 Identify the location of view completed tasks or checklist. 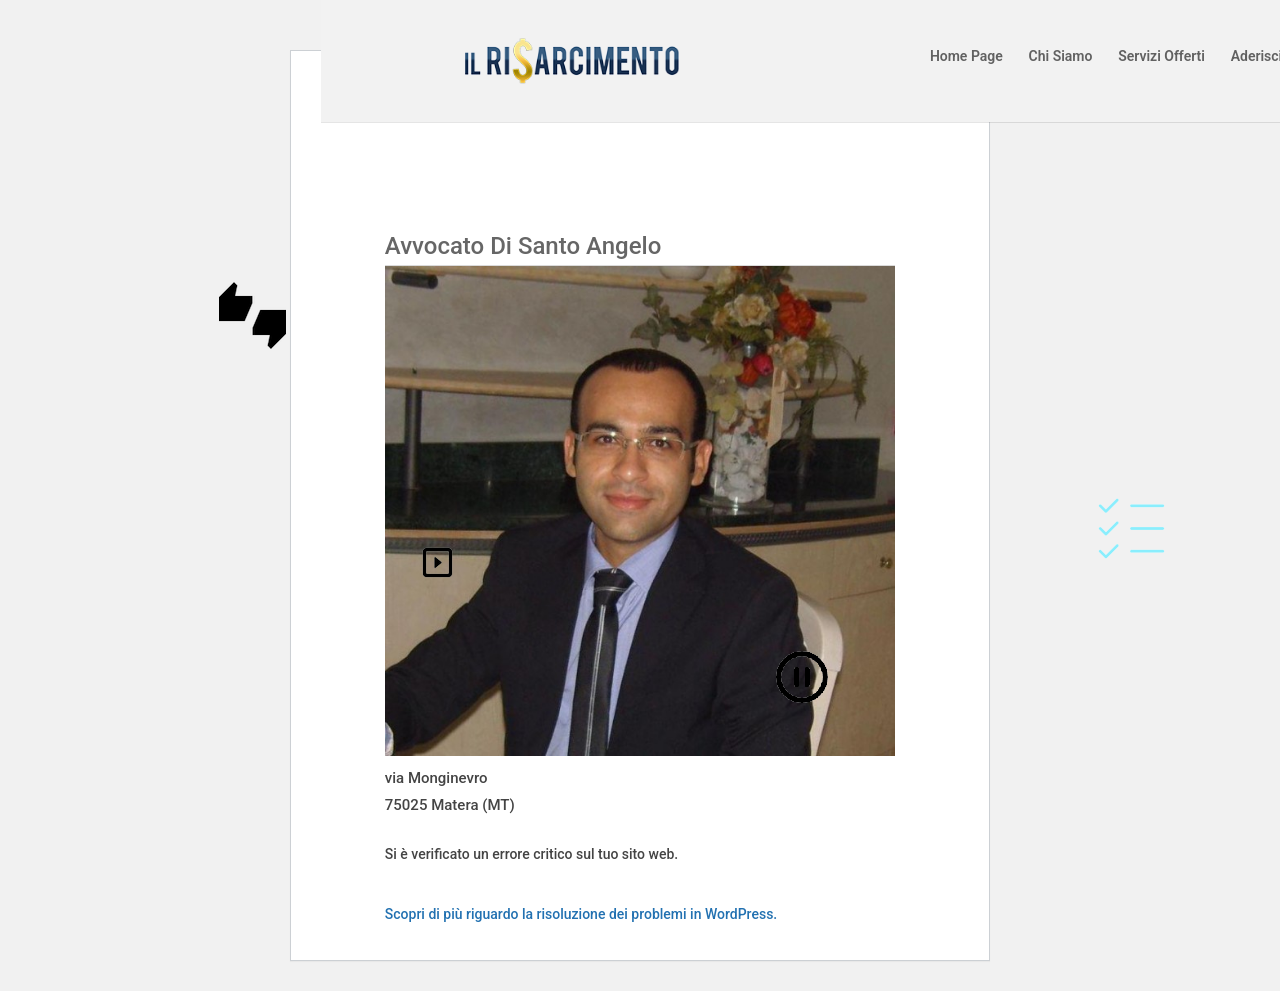
(1131, 528).